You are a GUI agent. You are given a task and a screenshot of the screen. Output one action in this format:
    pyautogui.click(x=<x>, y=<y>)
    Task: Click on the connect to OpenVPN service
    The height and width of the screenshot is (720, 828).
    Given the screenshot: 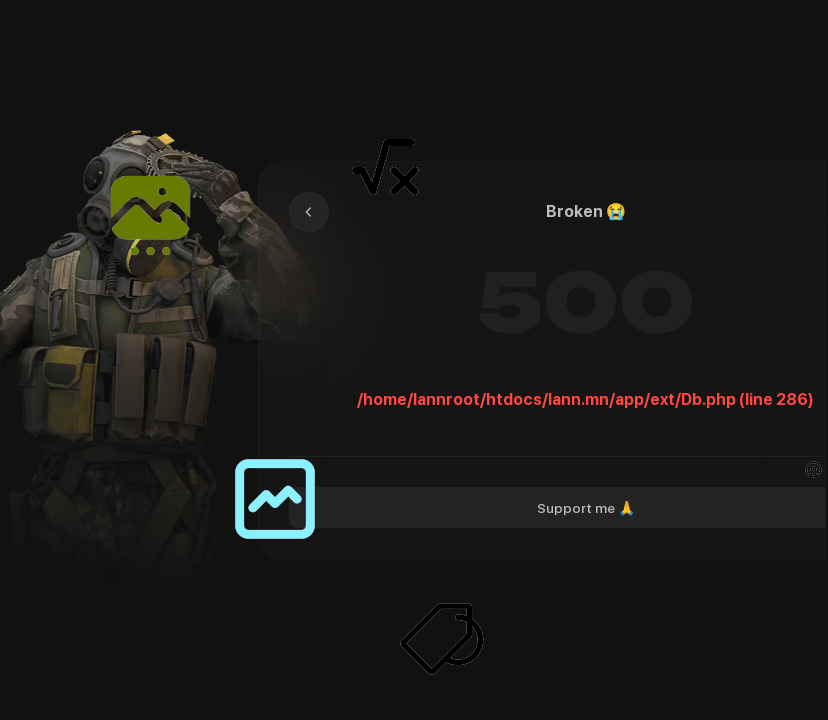 What is the action you would take?
    pyautogui.click(x=813, y=469)
    